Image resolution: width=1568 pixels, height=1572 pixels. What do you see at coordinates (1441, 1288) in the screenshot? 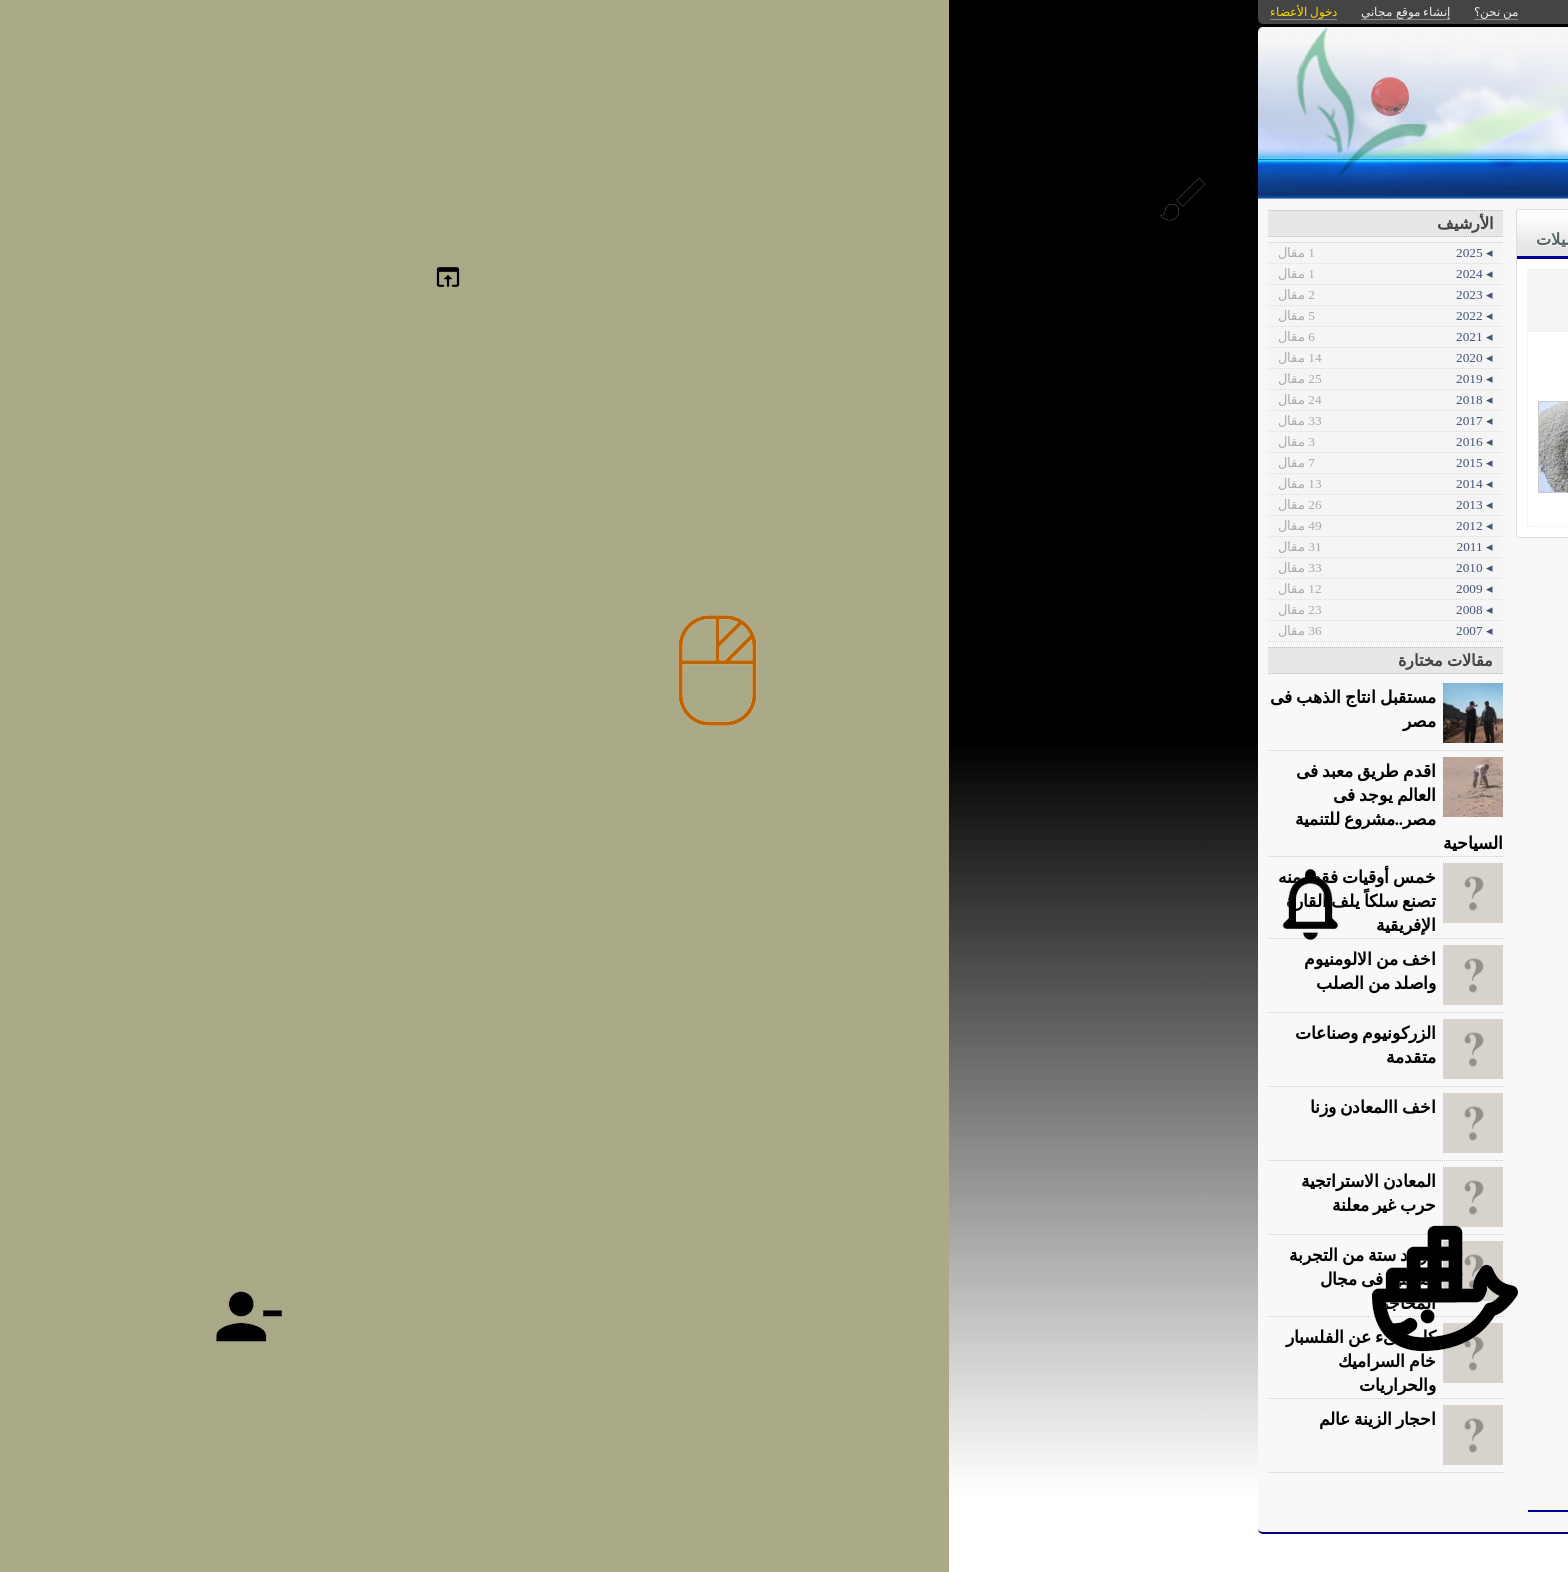
I see `docker container management` at bounding box center [1441, 1288].